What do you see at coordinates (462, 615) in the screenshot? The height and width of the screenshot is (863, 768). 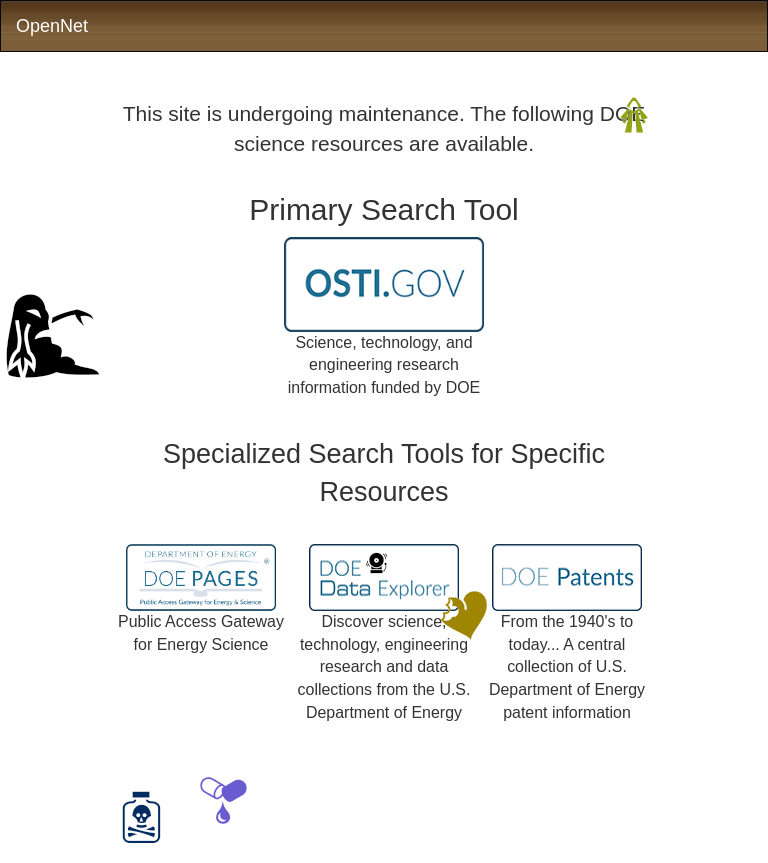 I see `indicates damage or health loss in a game` at bounding box center [462, 615].